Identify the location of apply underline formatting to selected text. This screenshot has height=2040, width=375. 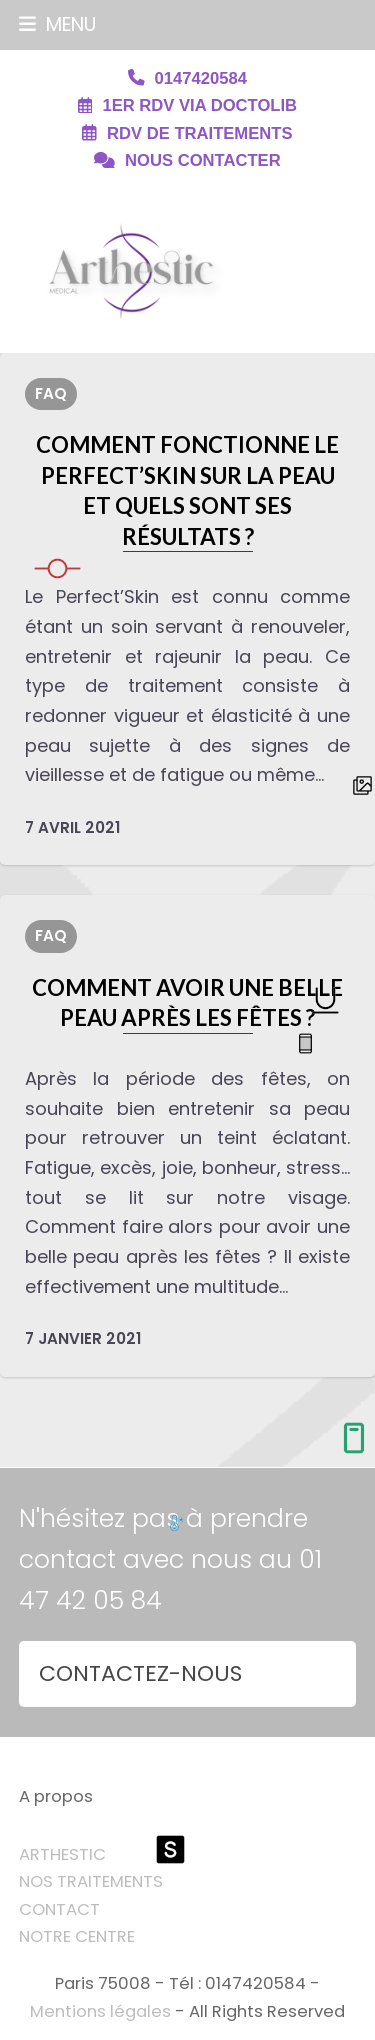
(325, 1000).